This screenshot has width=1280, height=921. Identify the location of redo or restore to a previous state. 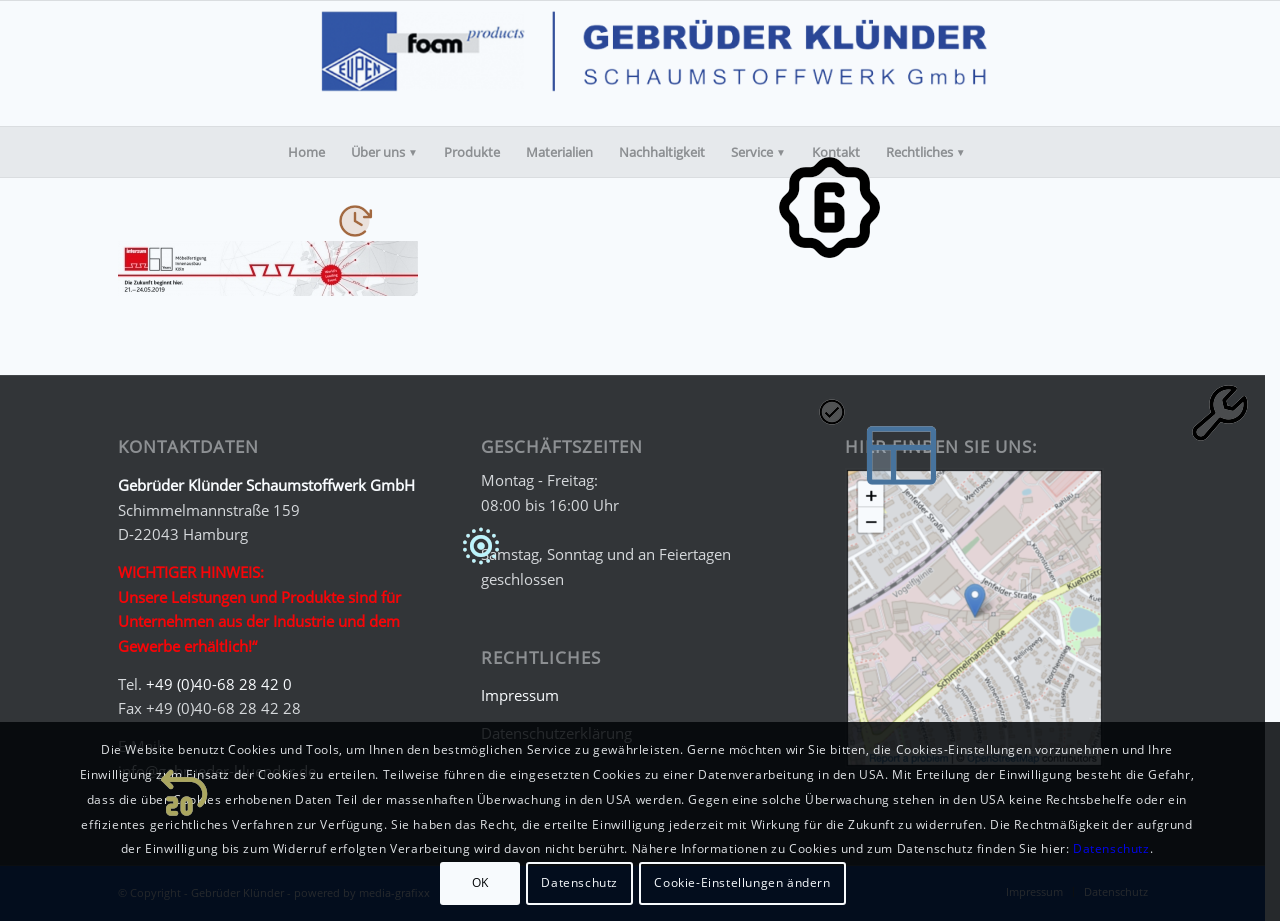
(355, 221).